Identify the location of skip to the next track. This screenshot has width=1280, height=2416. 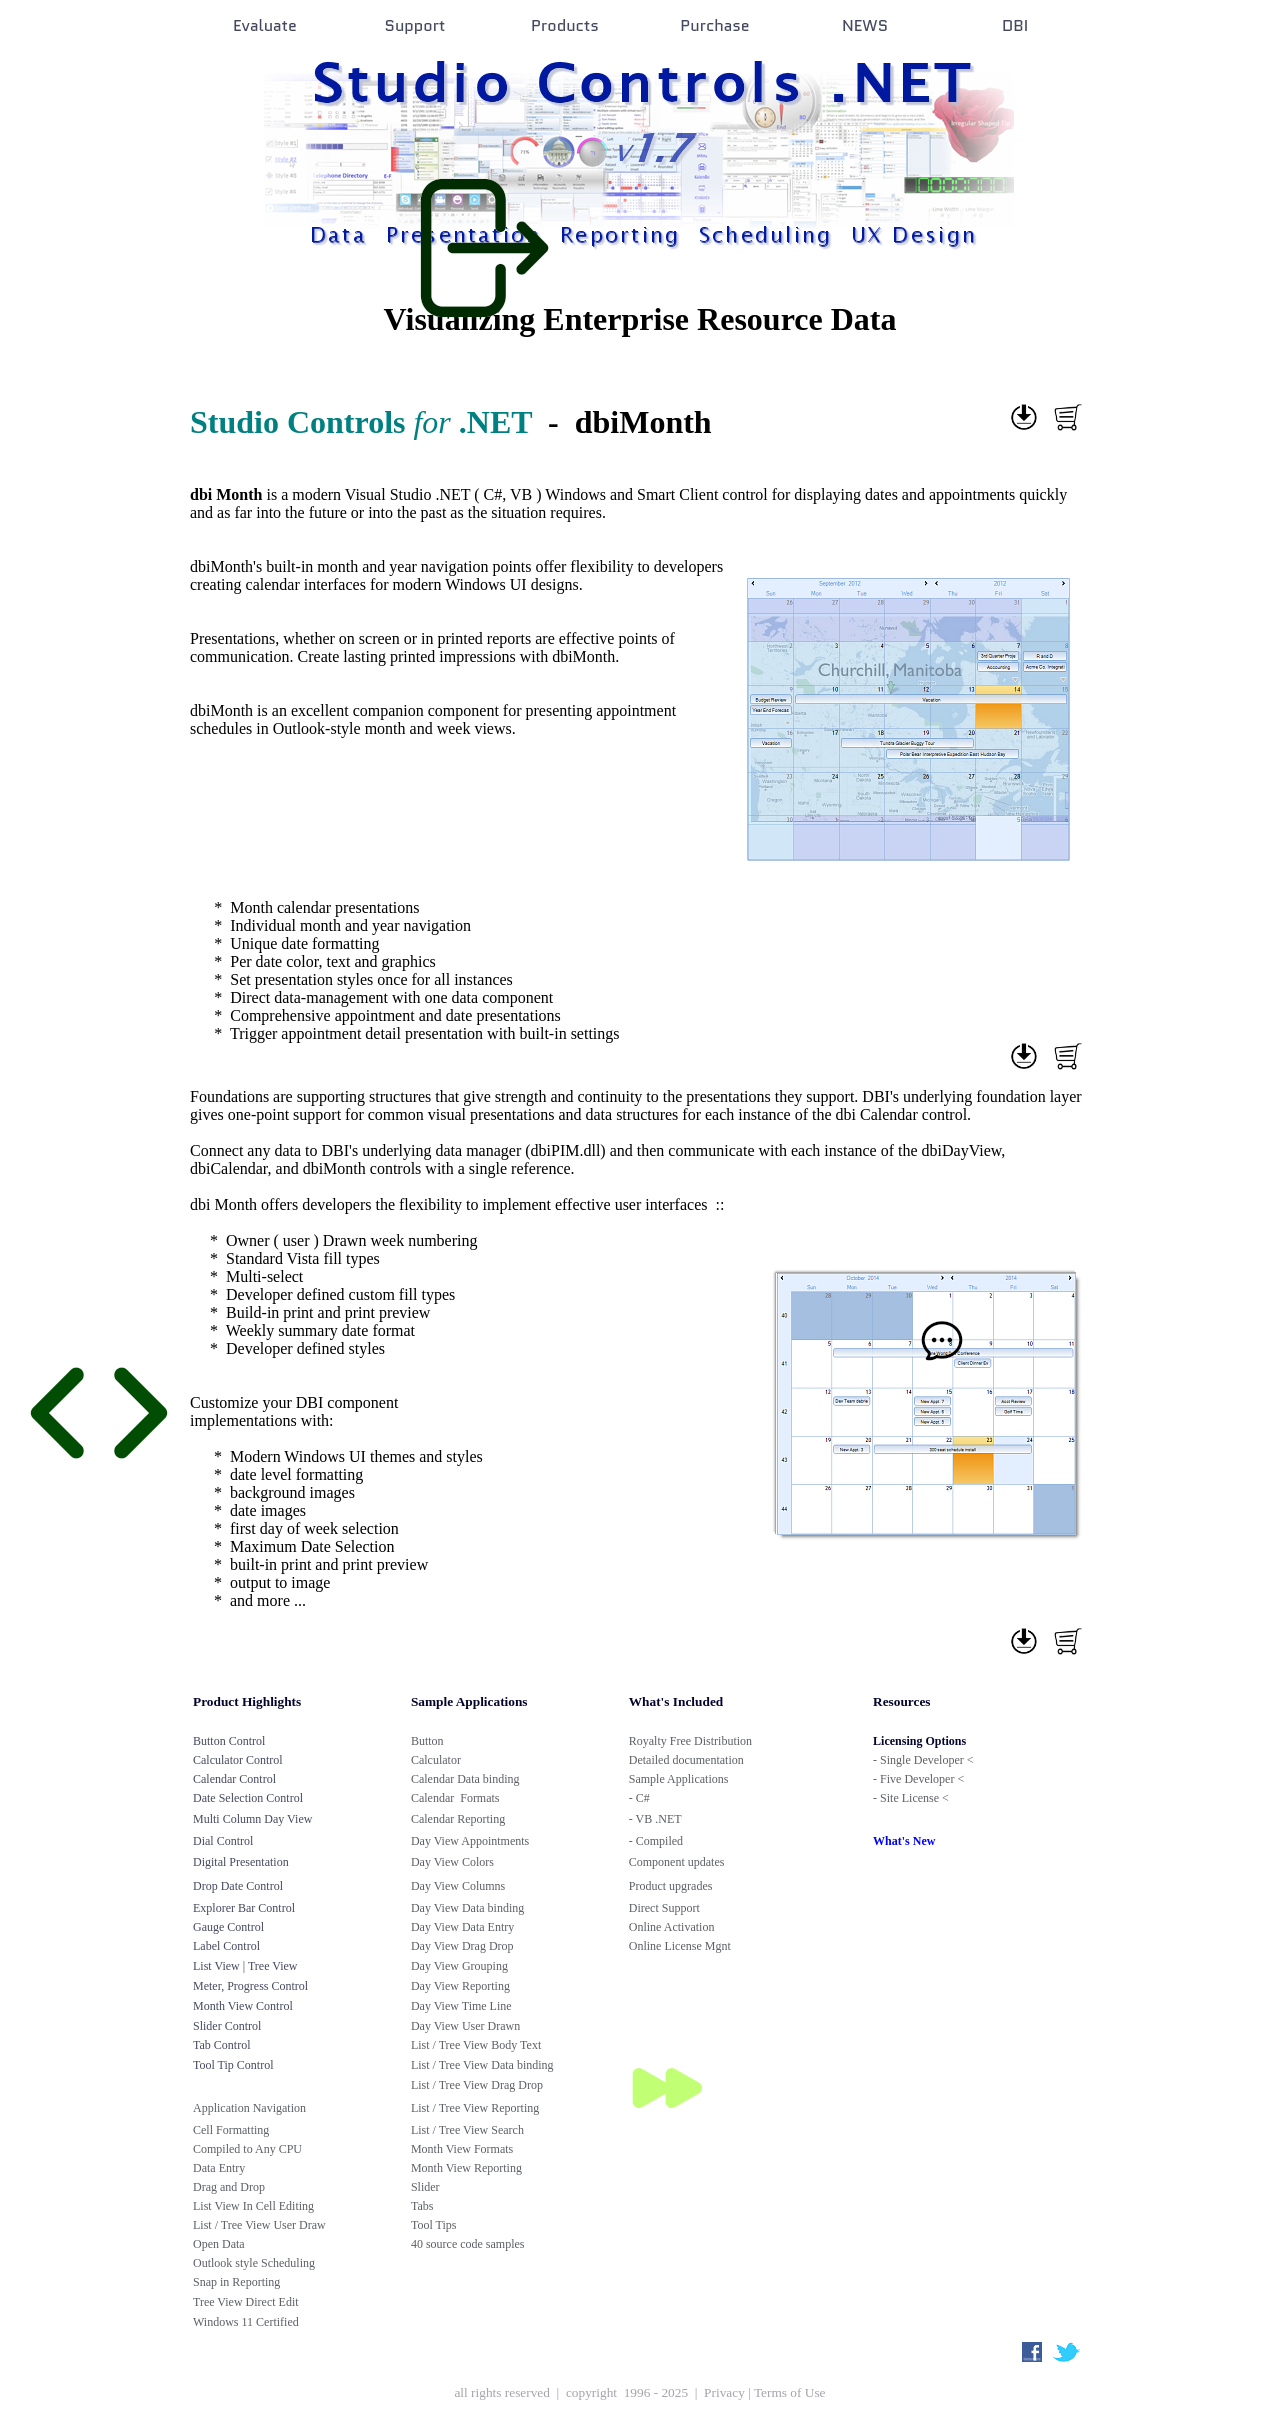
(665, 2085).